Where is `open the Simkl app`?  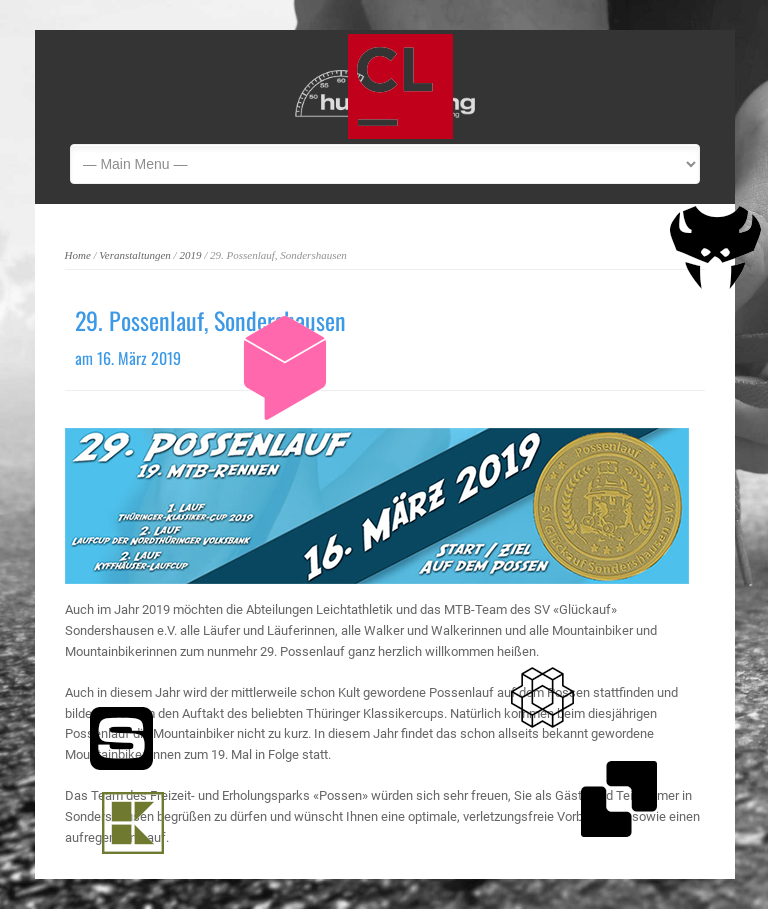
open the Simkl app is located at coordinates (121, 738).